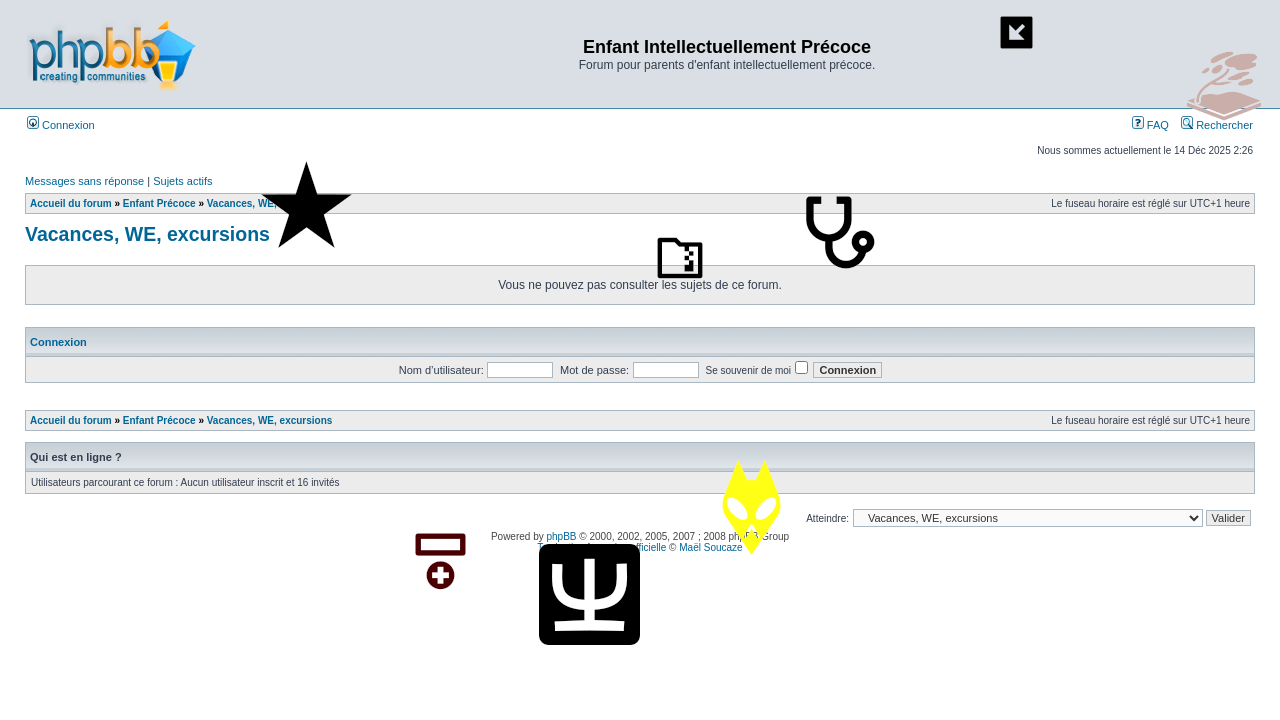 The height and width of the screenshot is (720, 1280). I want to click on visit ReverbNation profile or website, so click(306, 204).